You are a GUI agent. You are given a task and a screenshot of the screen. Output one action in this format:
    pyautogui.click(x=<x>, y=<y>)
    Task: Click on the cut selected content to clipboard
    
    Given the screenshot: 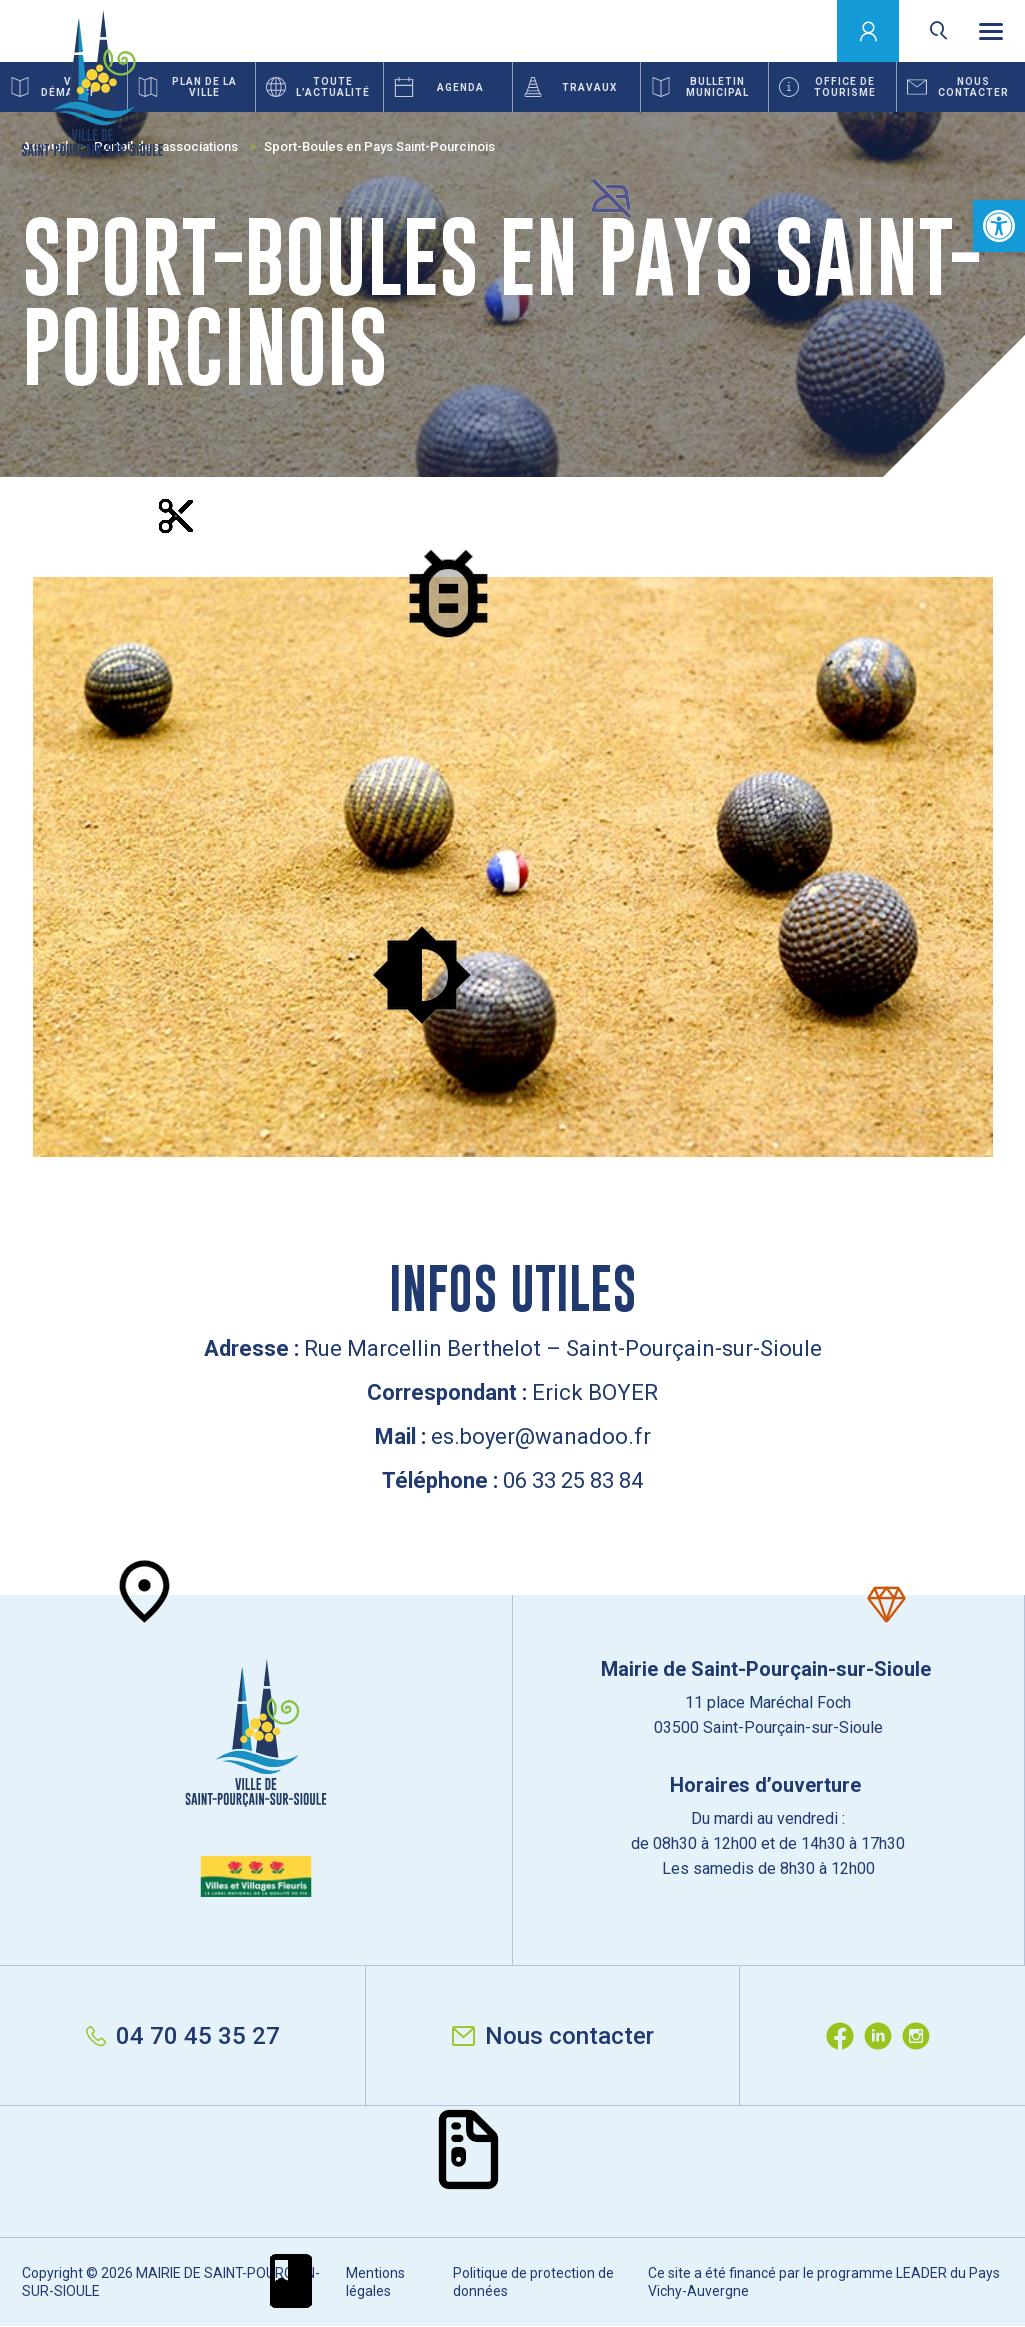 What is the action you would take?
    pyautogui.click(x=176, y=516)
    